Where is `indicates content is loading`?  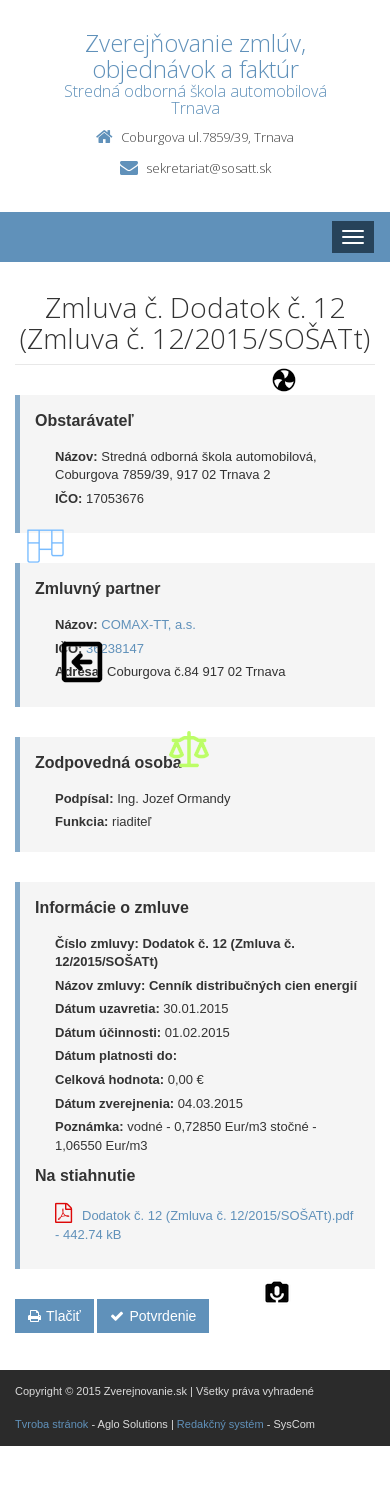
indicates content is loading is located at coordinates (284, 380).